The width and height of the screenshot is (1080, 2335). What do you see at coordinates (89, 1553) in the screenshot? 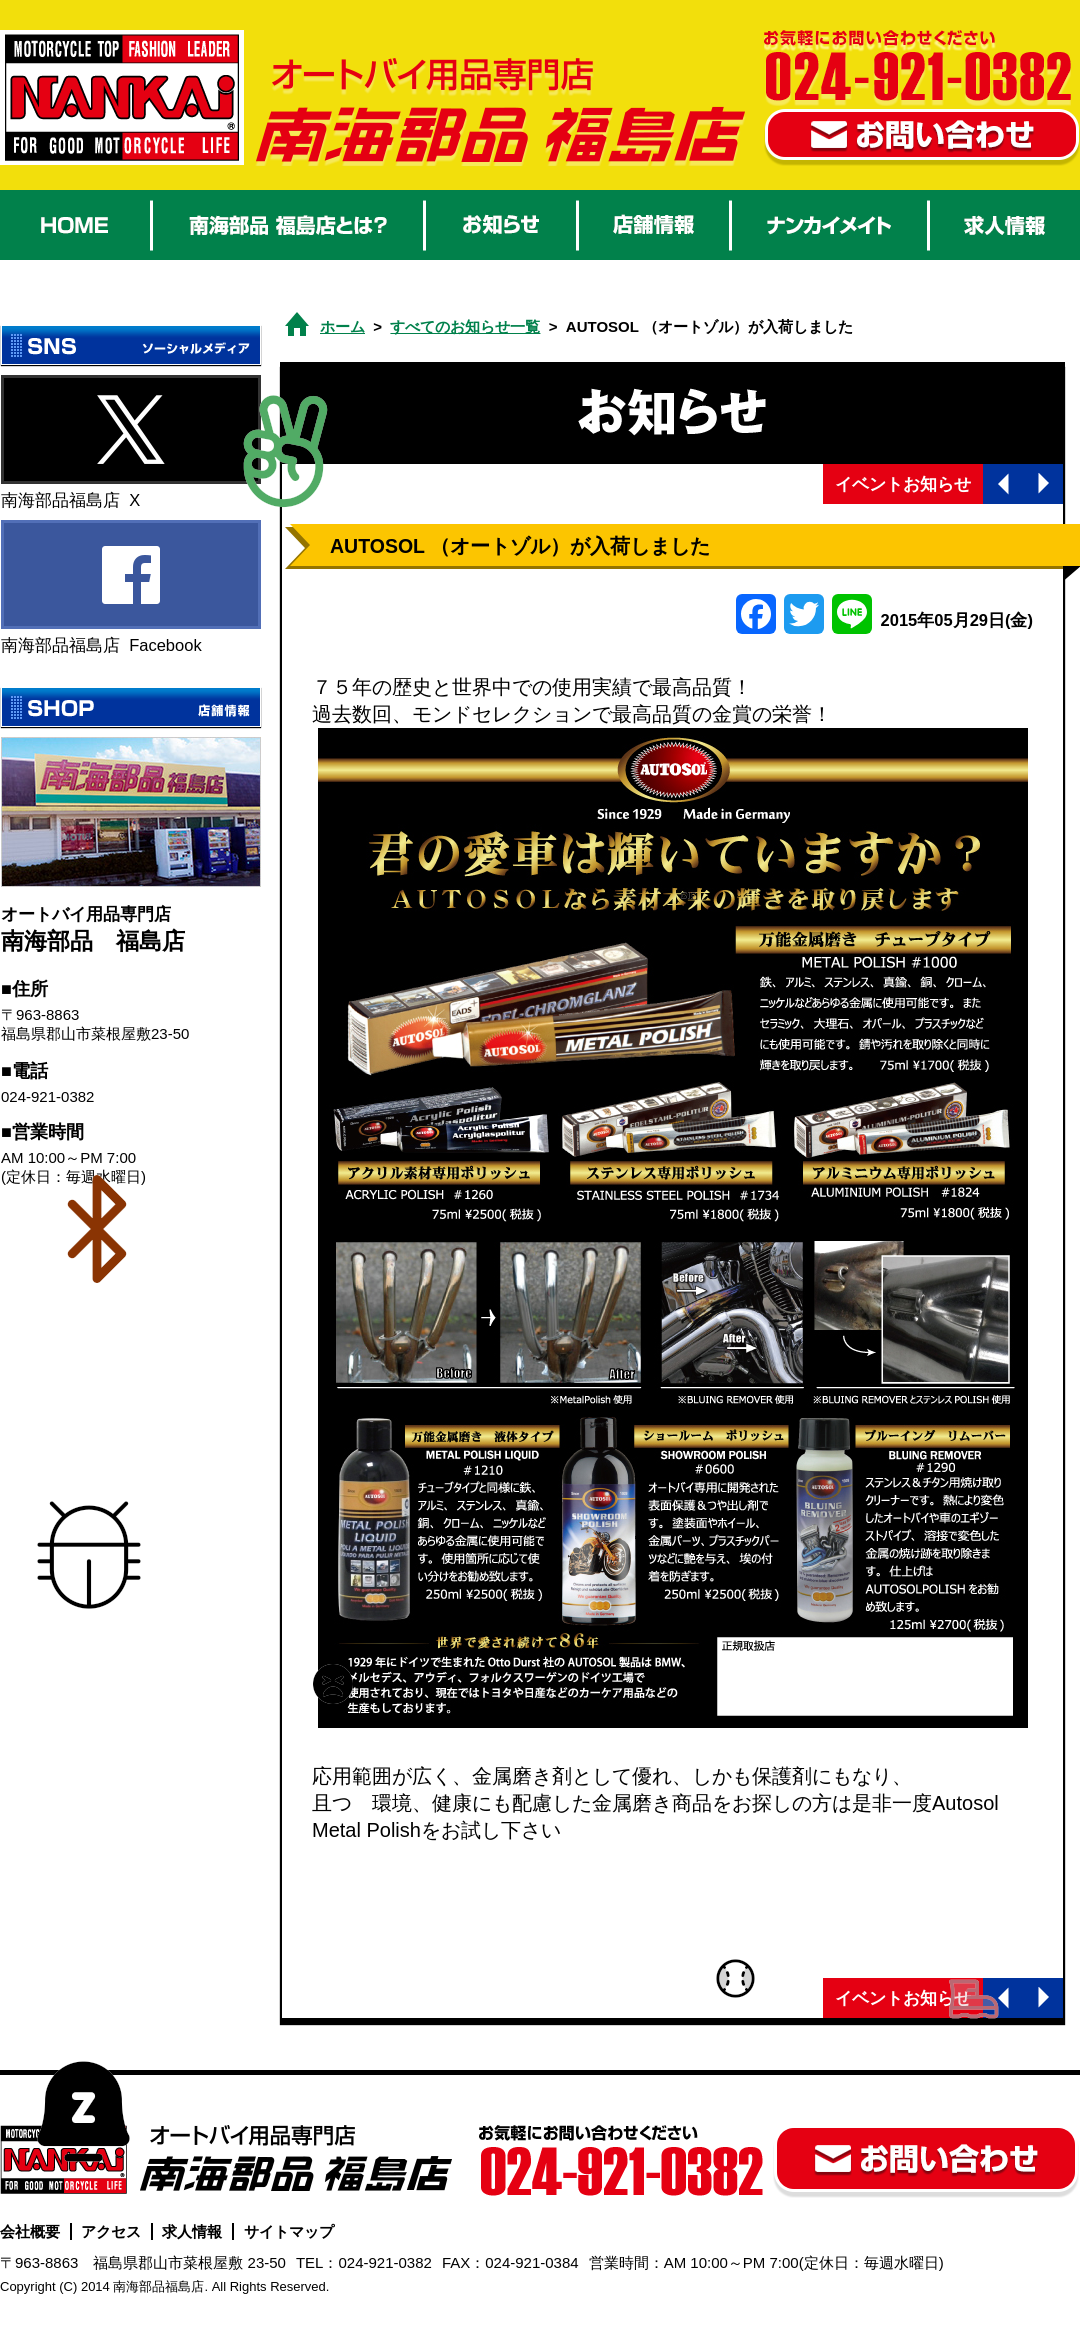
I see `report a bug or issue` at bounding box center [89, 1553].